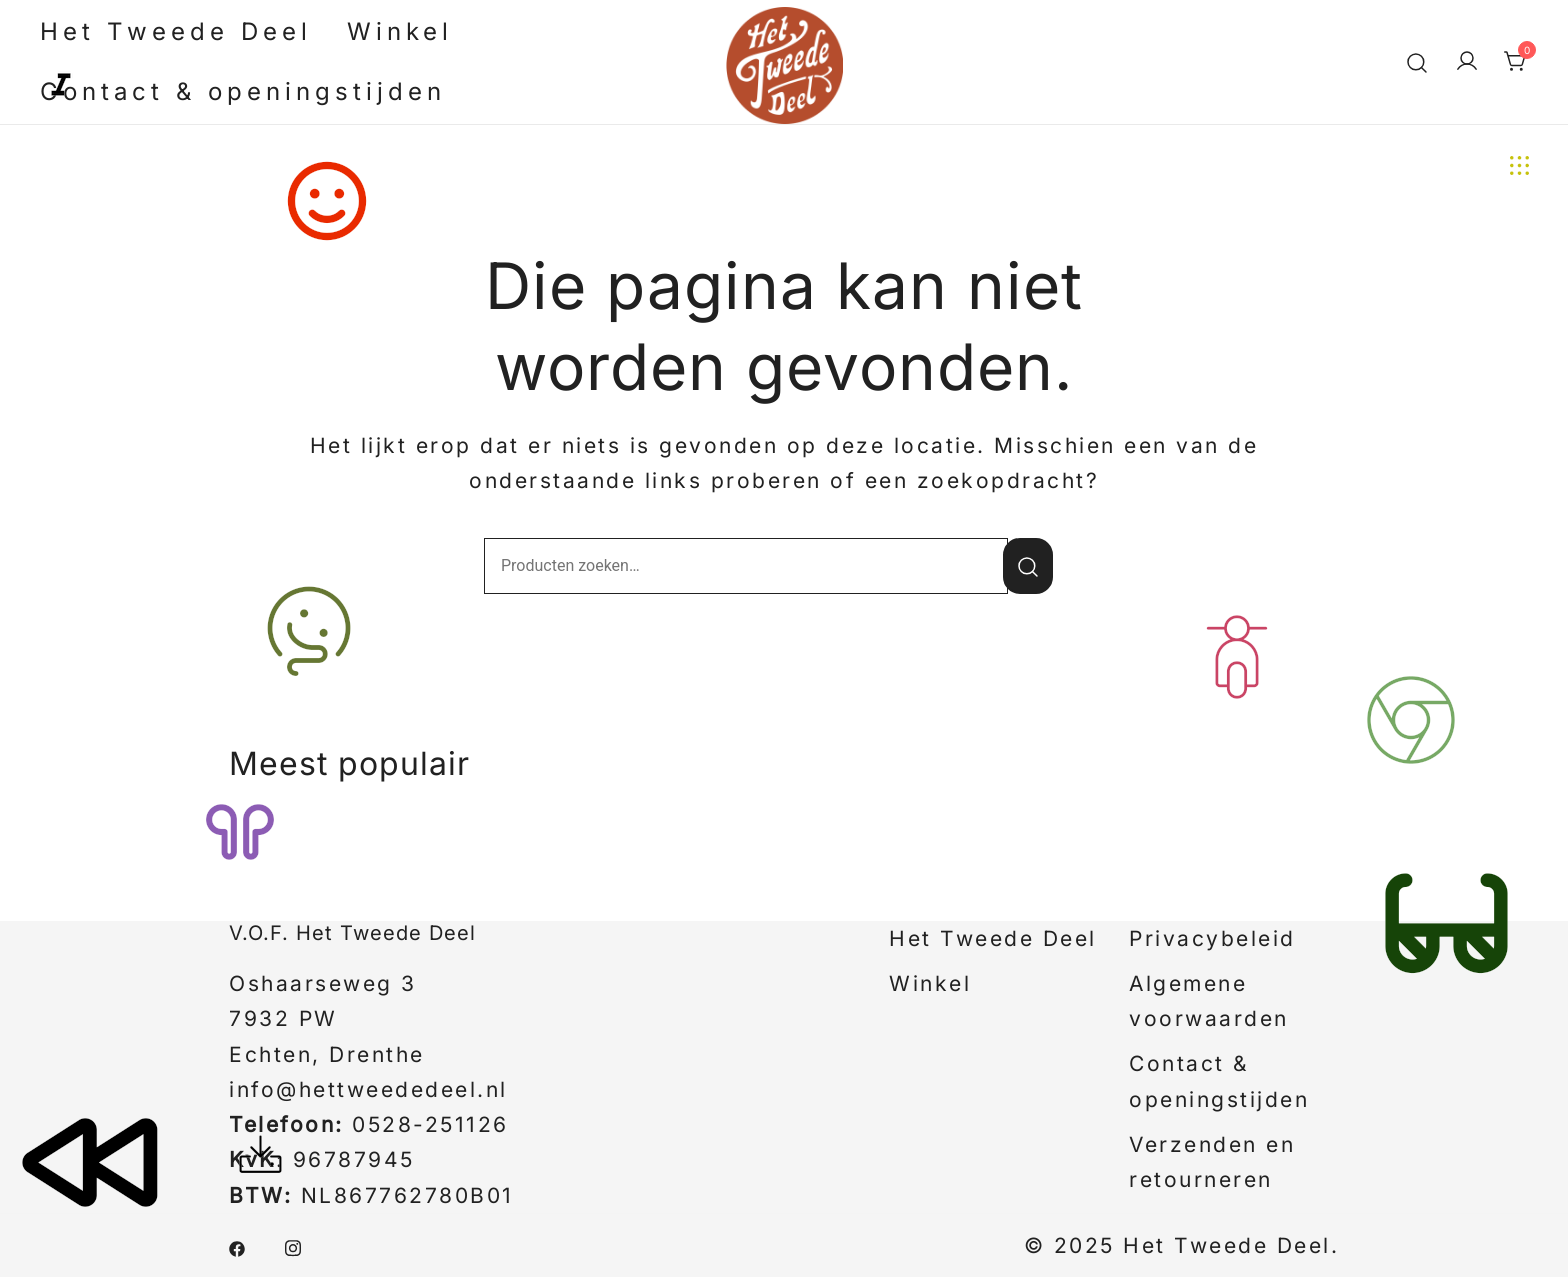 The width and height of the screenshot is (1568, 1277). What do you see at coordinates (1411, 720) in the screenshot?
I see `open Google Chrome browser` at bounding box center [1411, 720].